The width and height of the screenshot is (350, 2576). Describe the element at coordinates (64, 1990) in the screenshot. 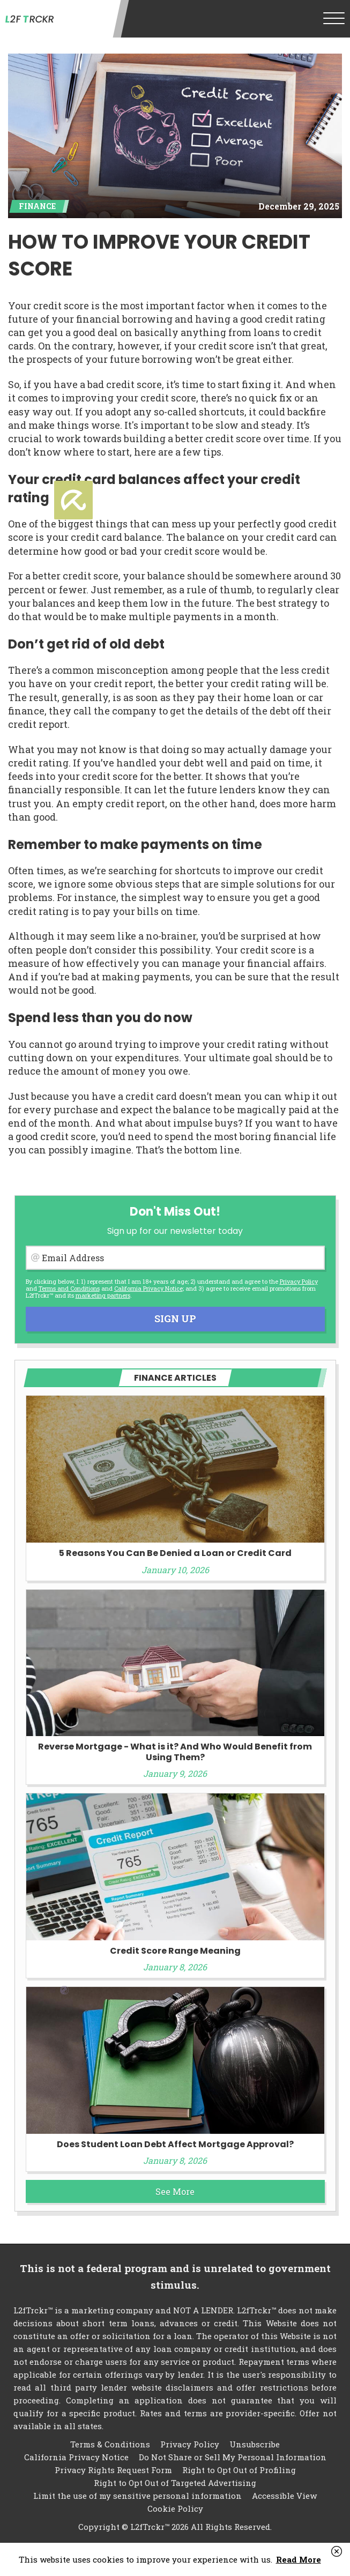

I see `max planck society official logo` at that location.